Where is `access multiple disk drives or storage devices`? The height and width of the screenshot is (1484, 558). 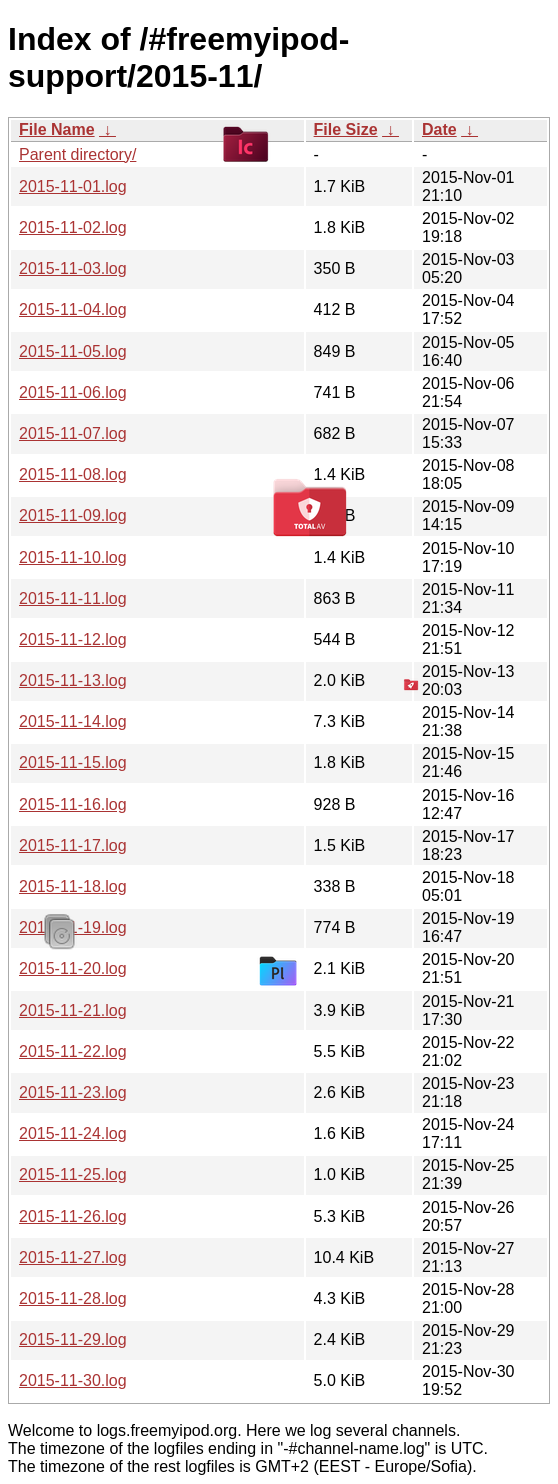
access multiple disk drives or storage devices is located at coordinates (59, 931).